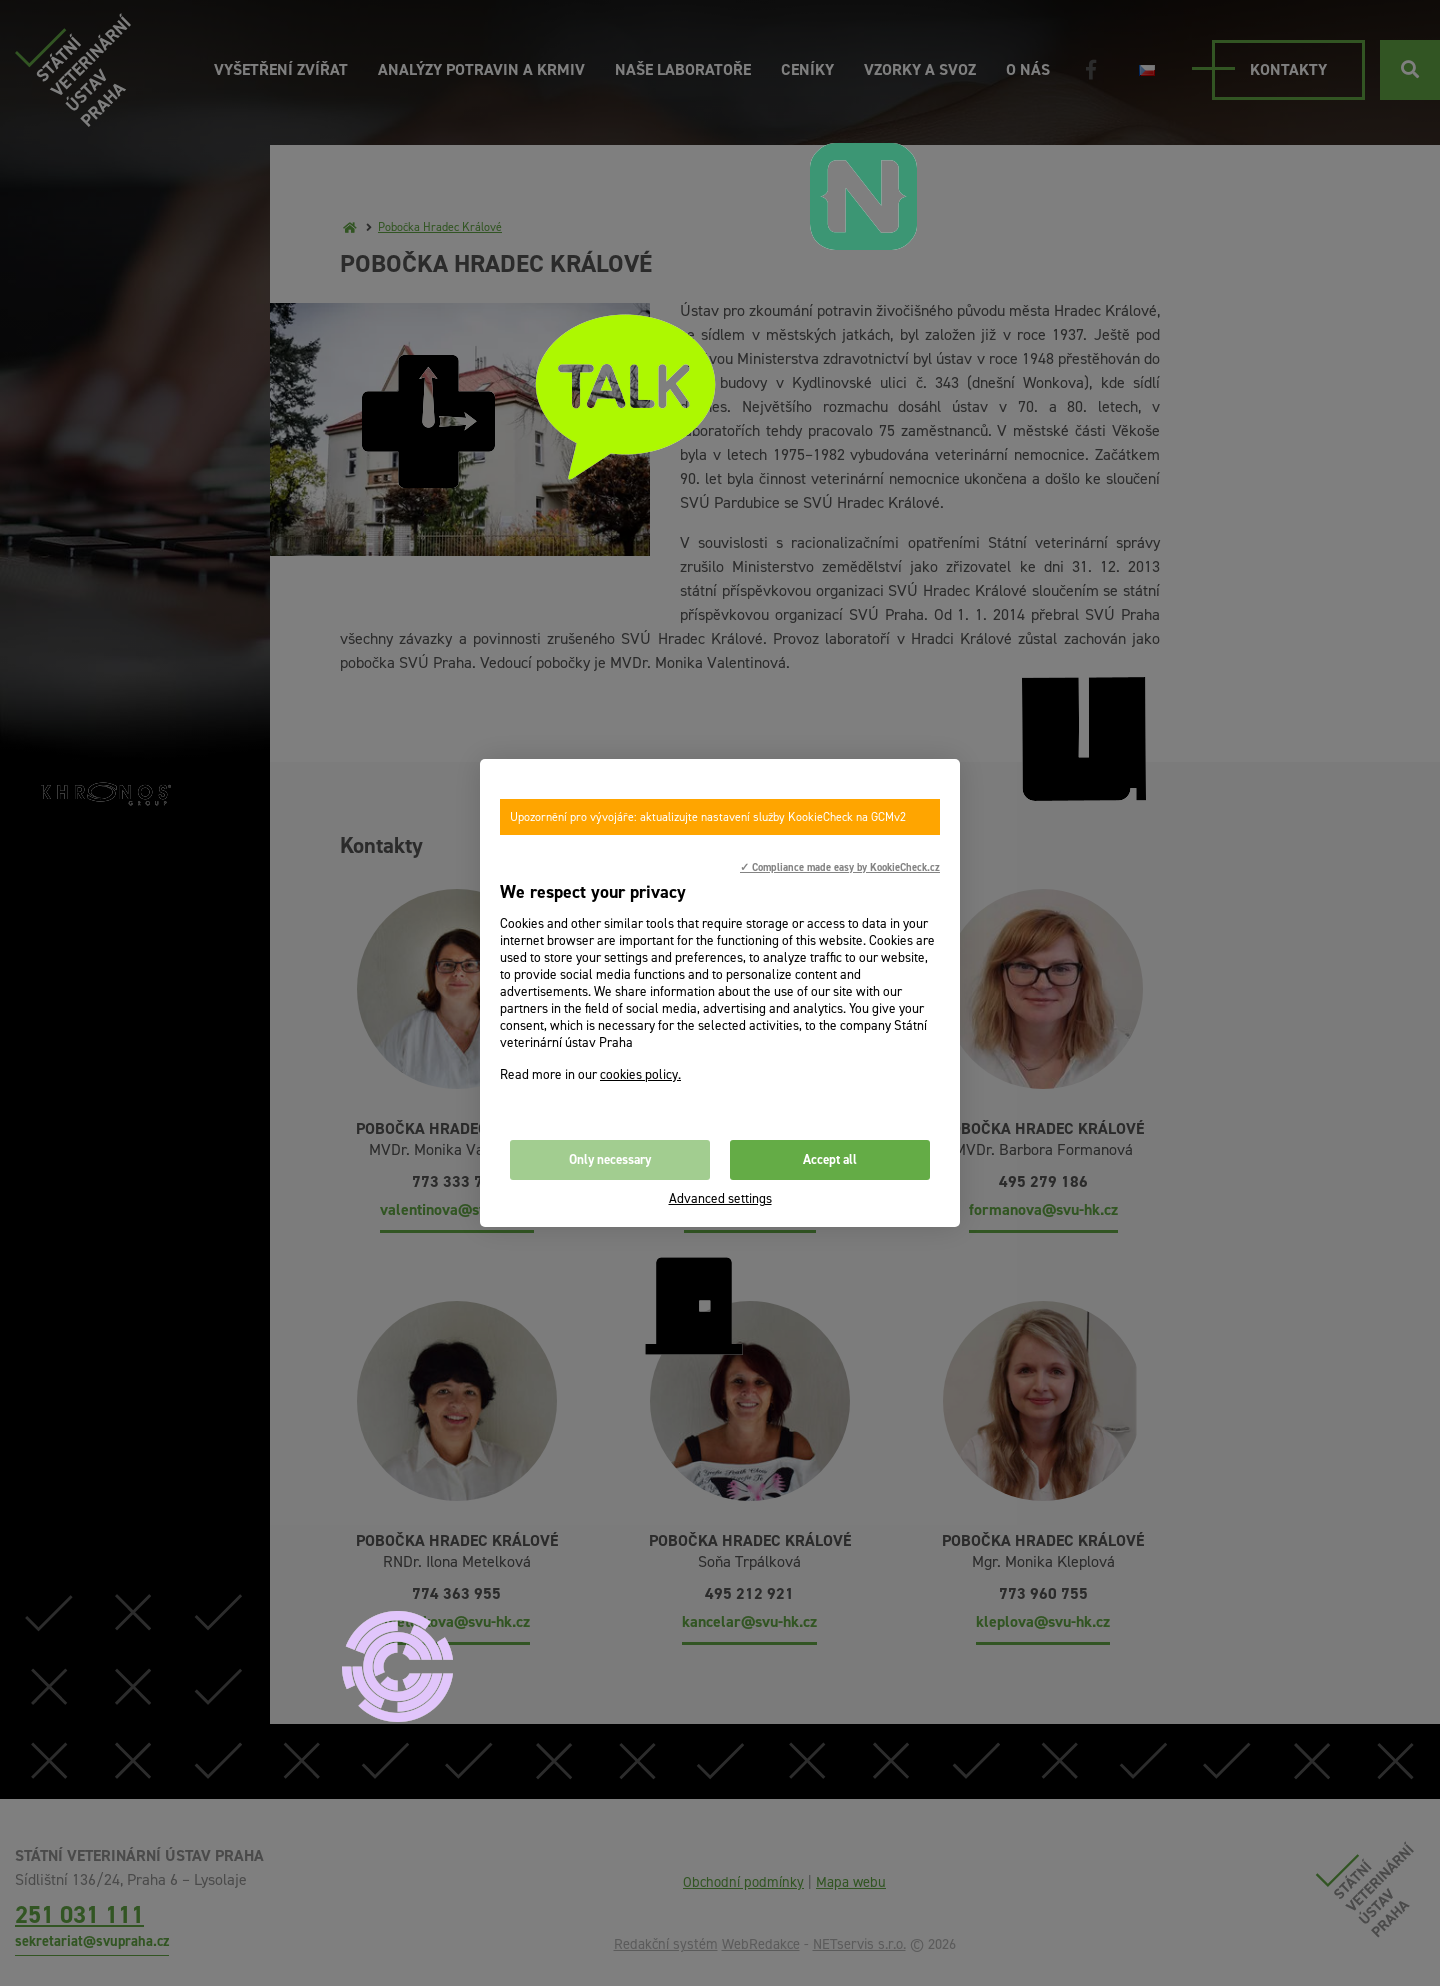  I want to click on chef software logo, so click(397, 1666).